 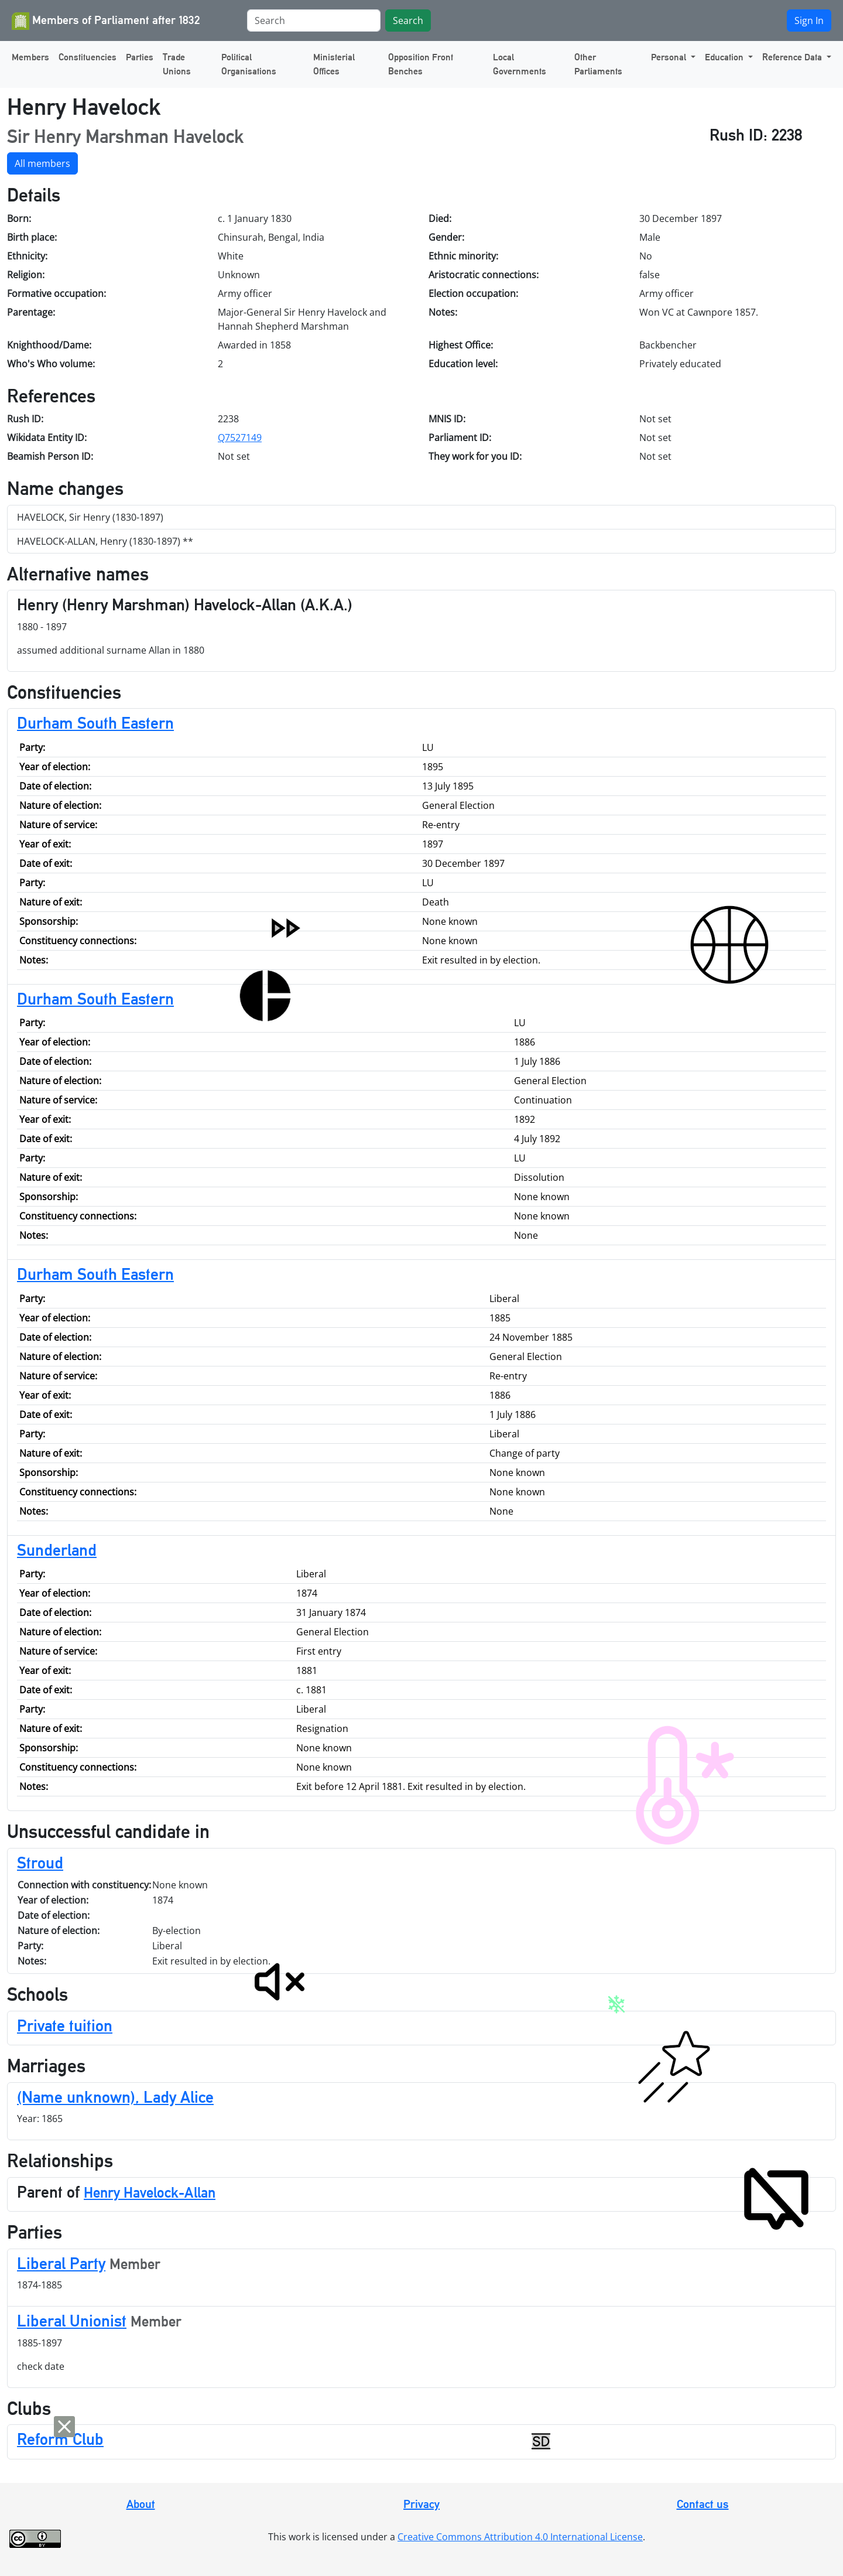 I want to click on disable cooling or air conditioning mode, so click(x=616, y=2004).